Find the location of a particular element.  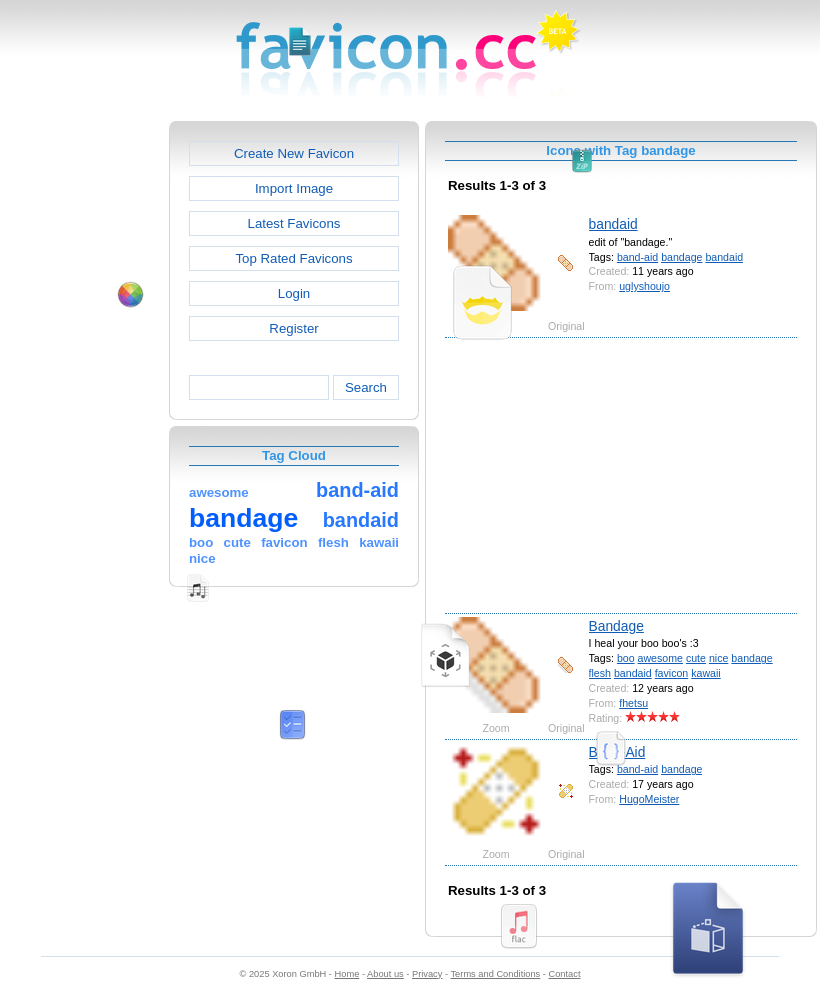

open a CSS stylesheet file is located at coordinates (611, 748).